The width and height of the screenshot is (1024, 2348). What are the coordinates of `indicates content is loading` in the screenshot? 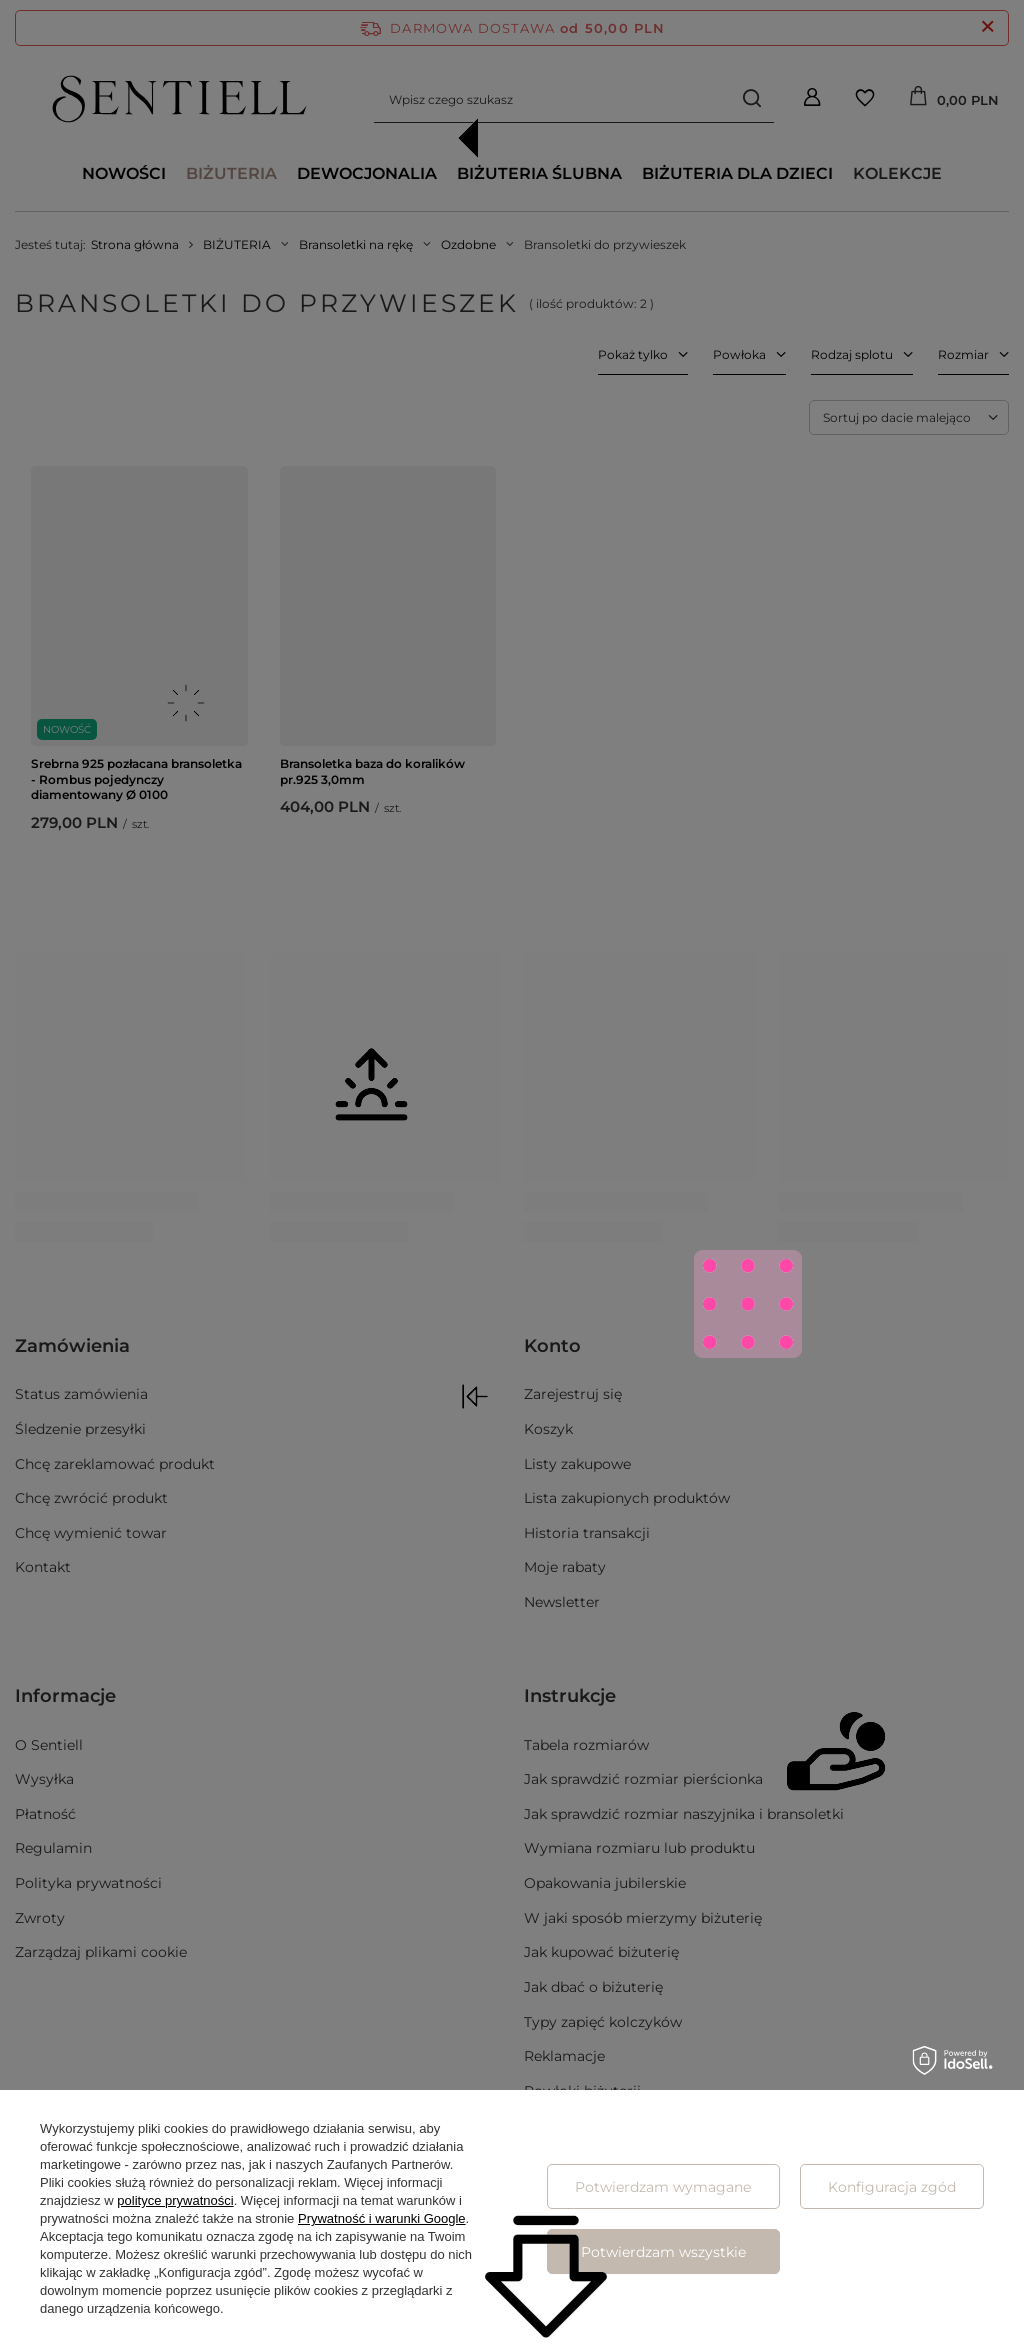 It's located at (186, 703).